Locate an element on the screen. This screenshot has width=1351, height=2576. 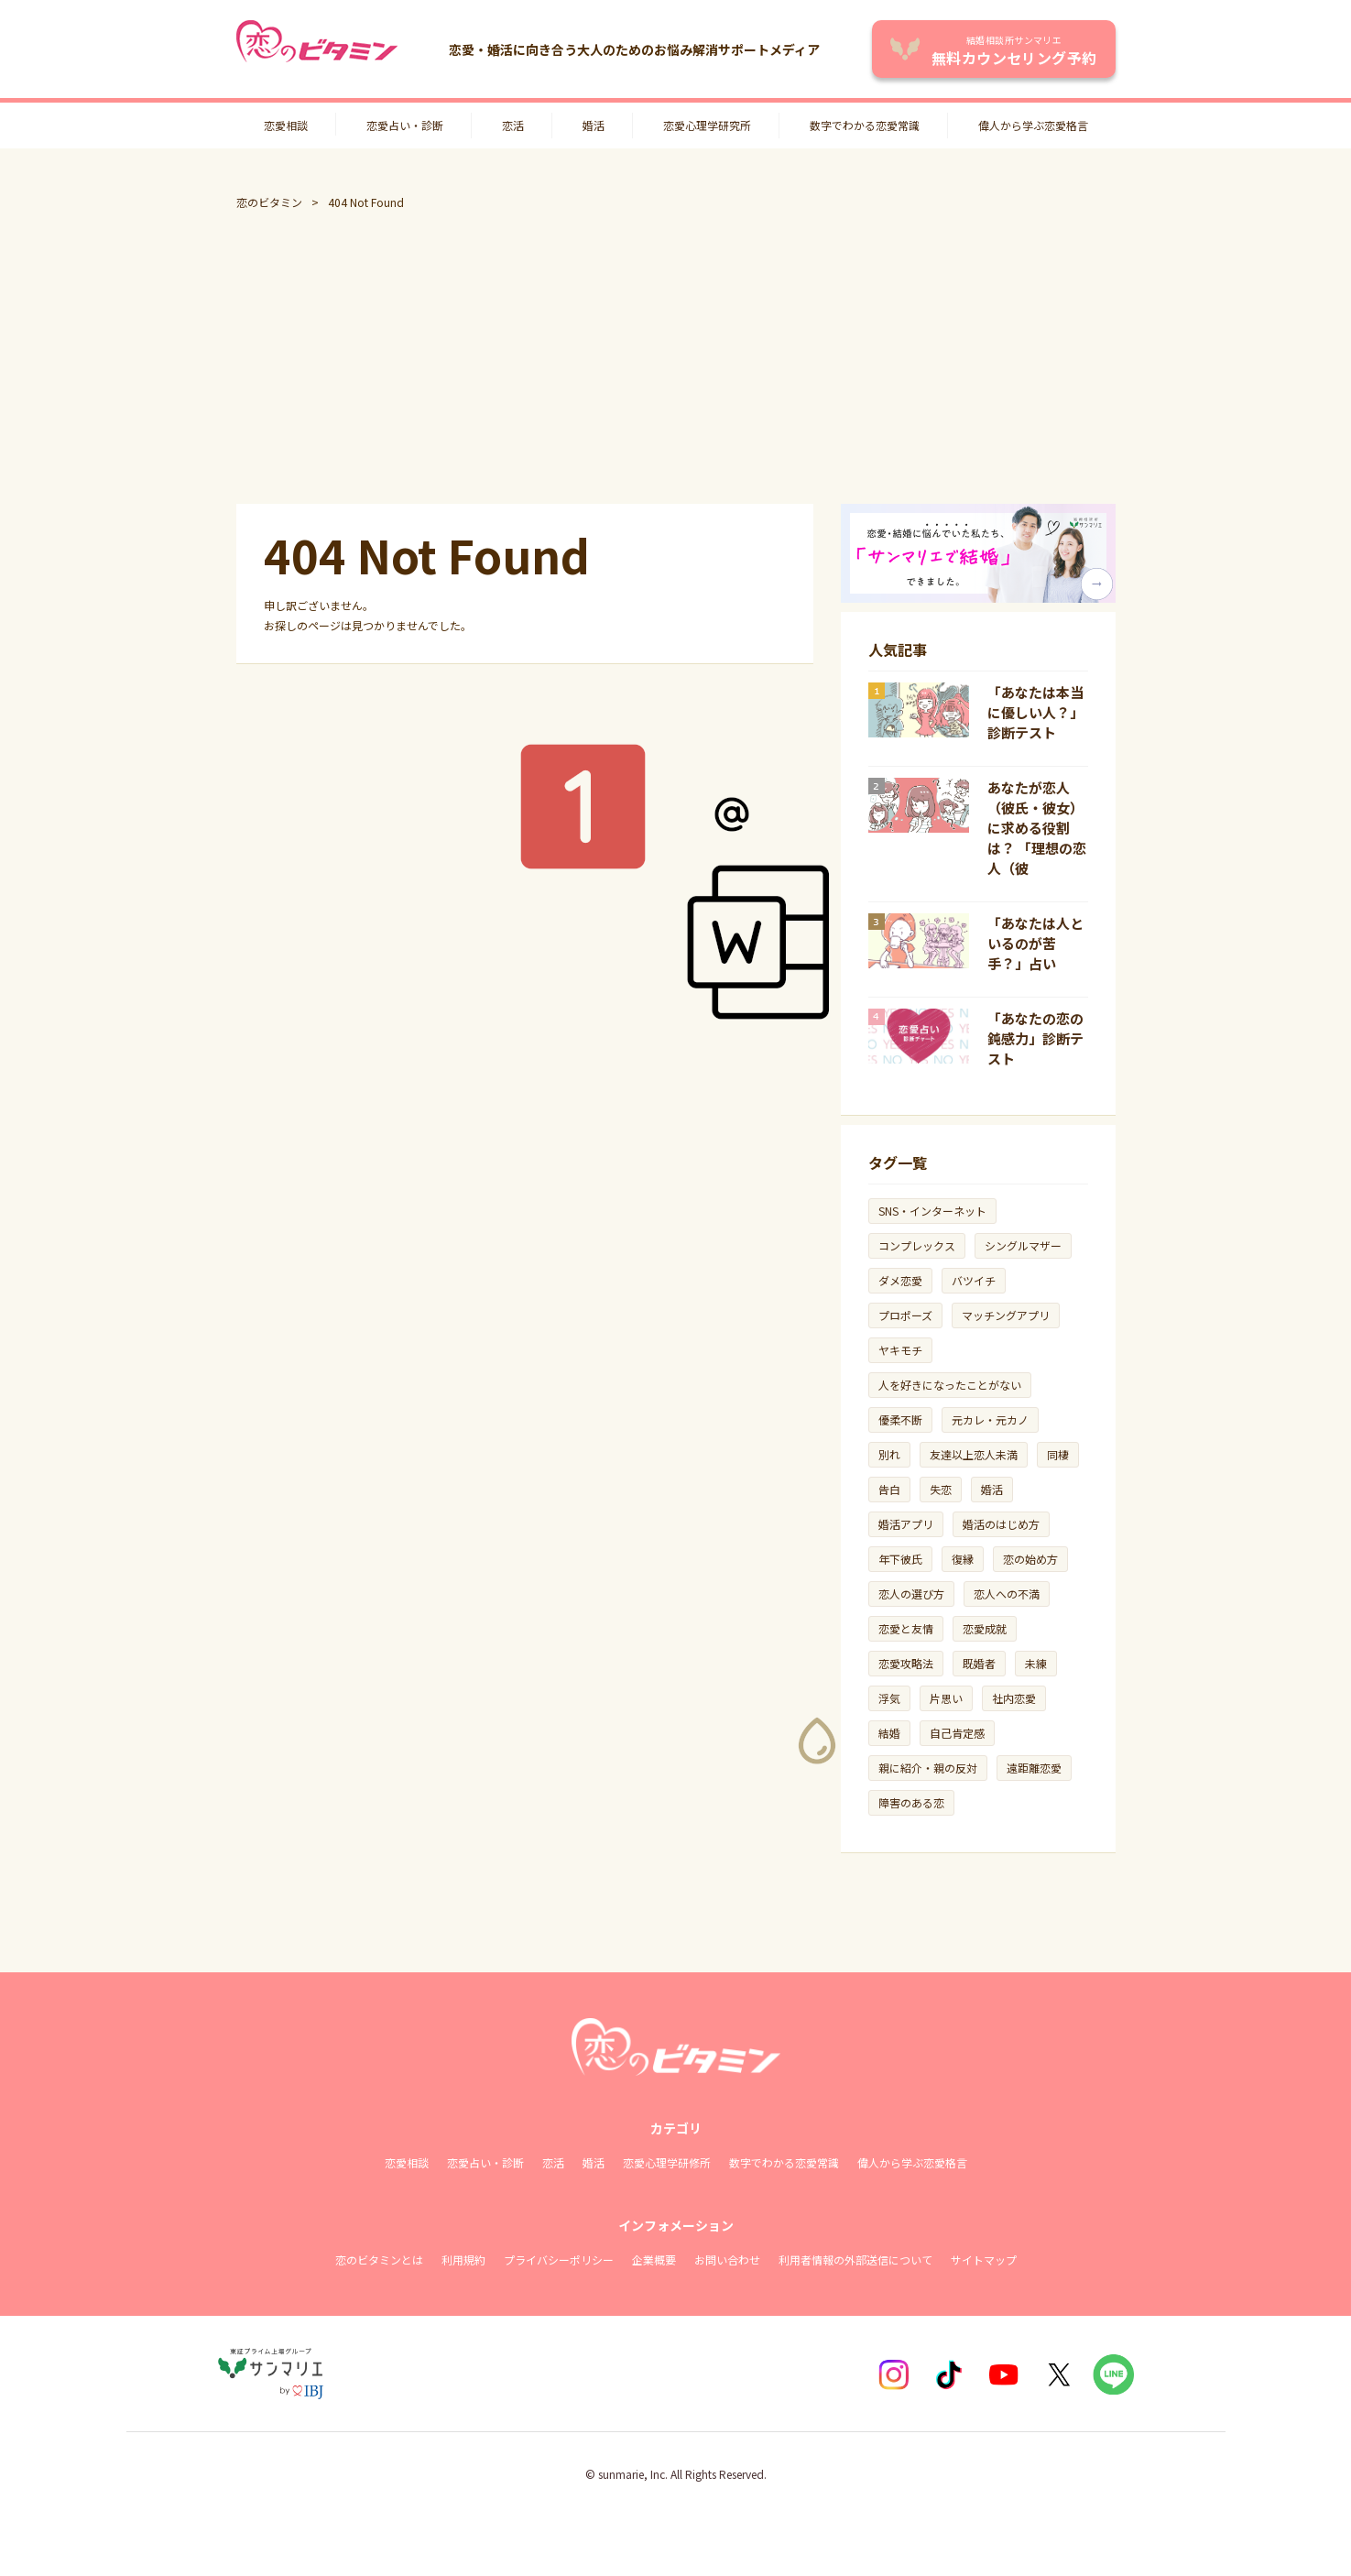
adjust water or liquid settings is located at coordinates (817, 1742).